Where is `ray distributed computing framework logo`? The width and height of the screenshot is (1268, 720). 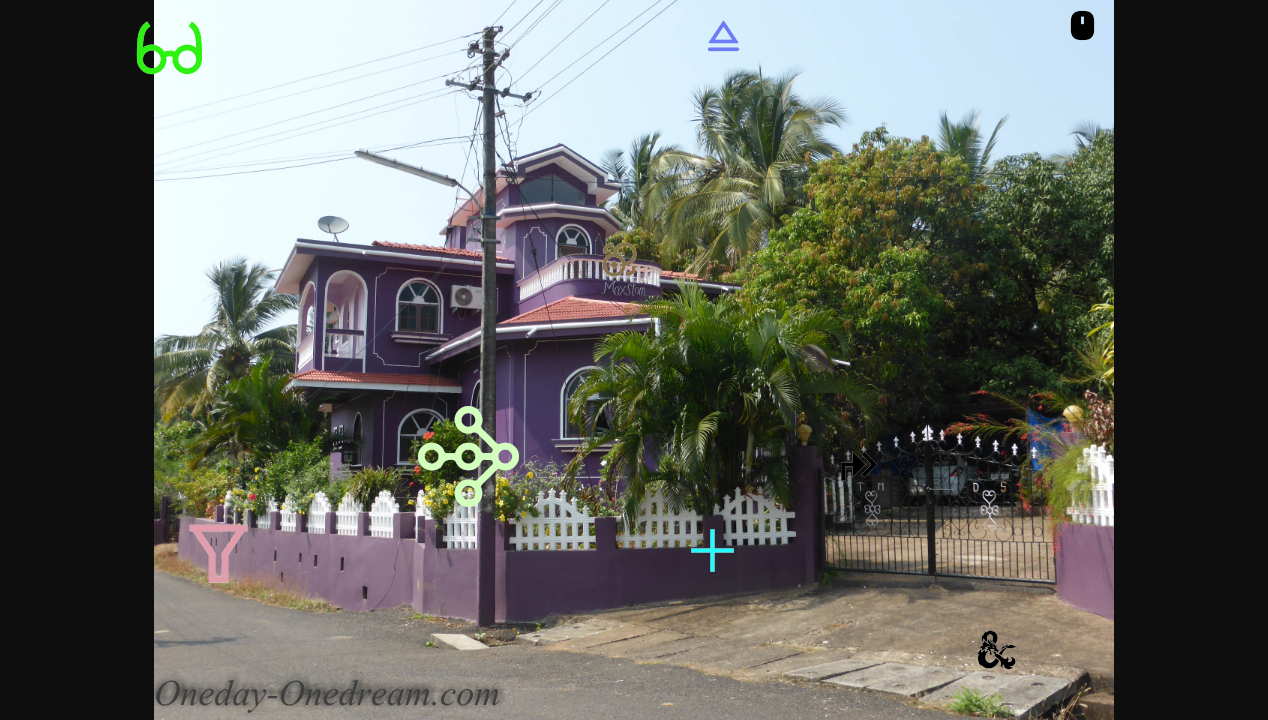 ray distributed computing framework logo is located at coordinates (468, 456).